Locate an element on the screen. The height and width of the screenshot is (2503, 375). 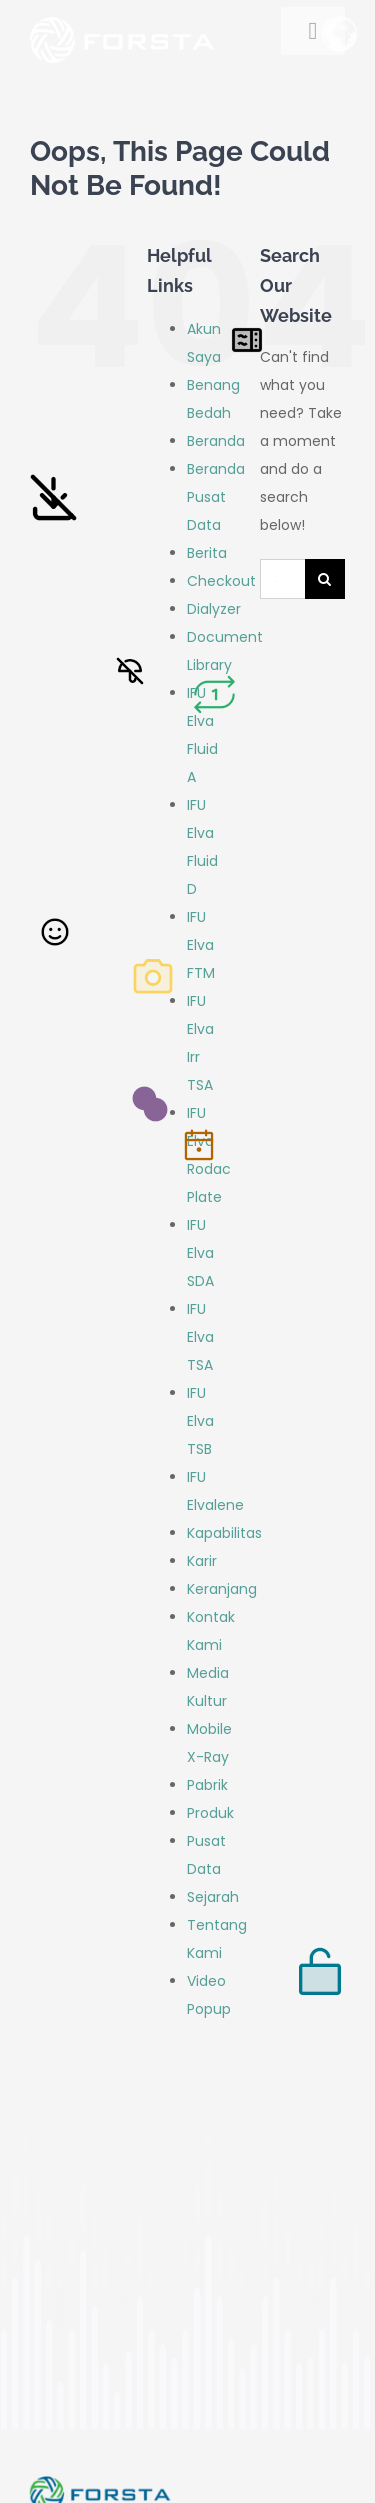
weather protection disabled is located at coordinates (130, 671).